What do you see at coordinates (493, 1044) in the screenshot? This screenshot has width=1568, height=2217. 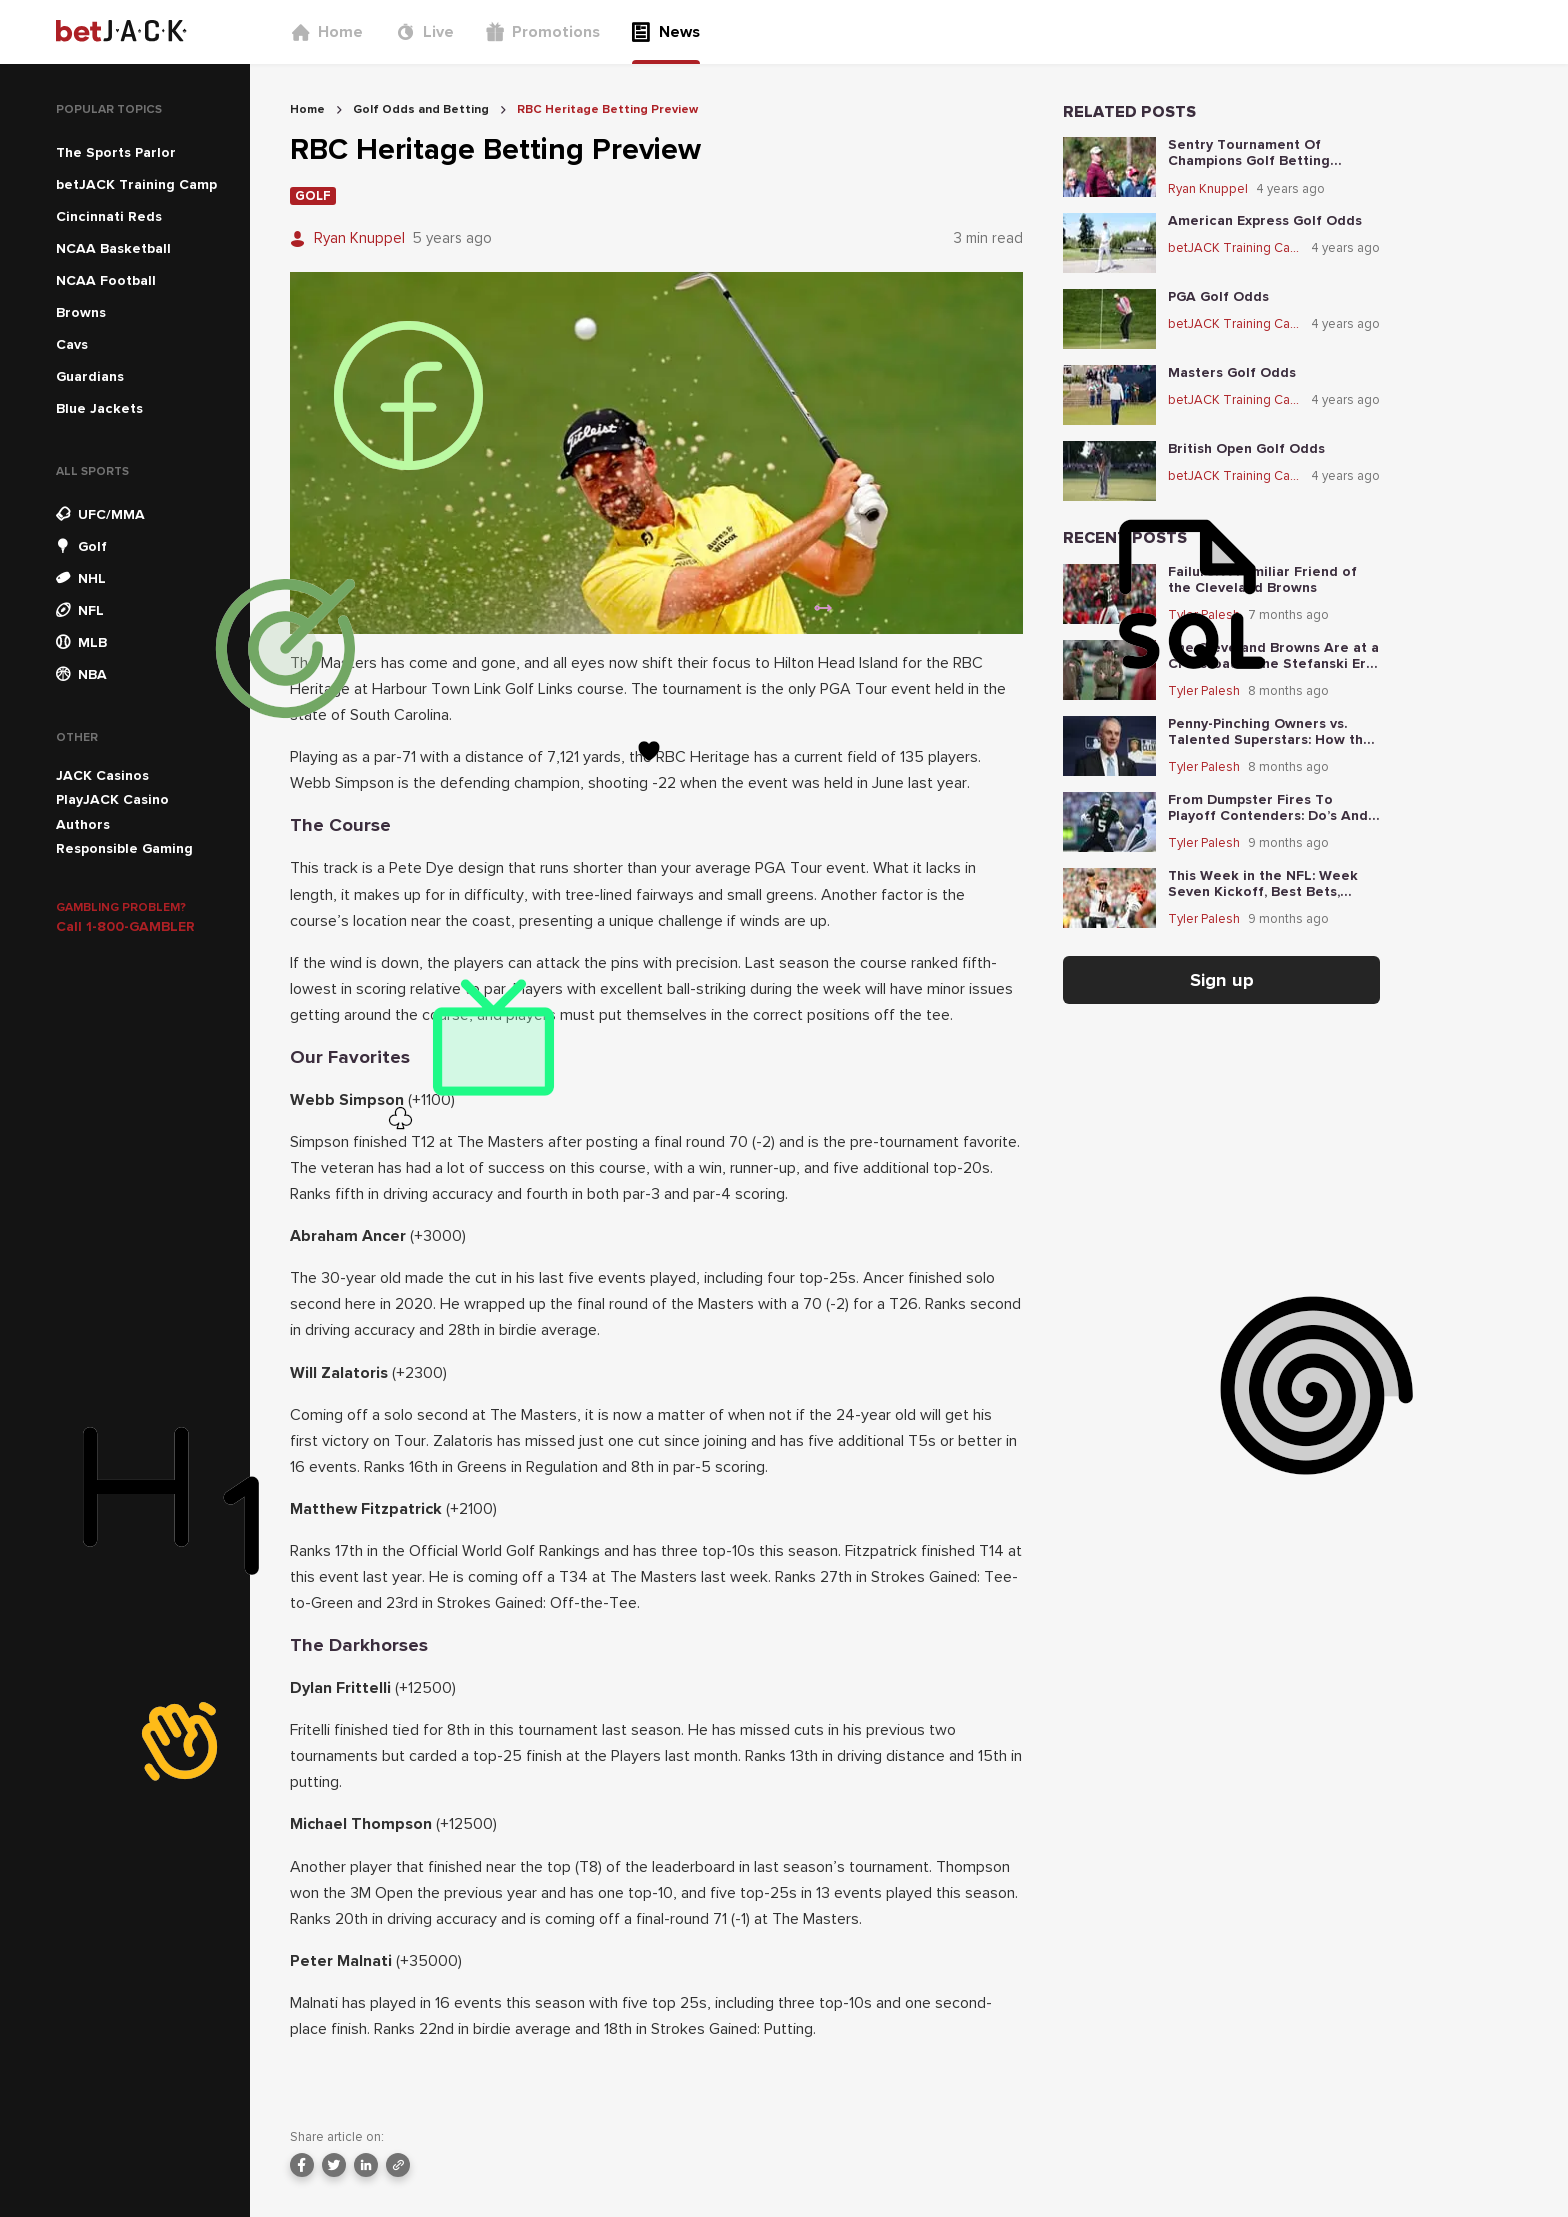 I see `access TV or video streaming features` at bounding box center [493, 1044].